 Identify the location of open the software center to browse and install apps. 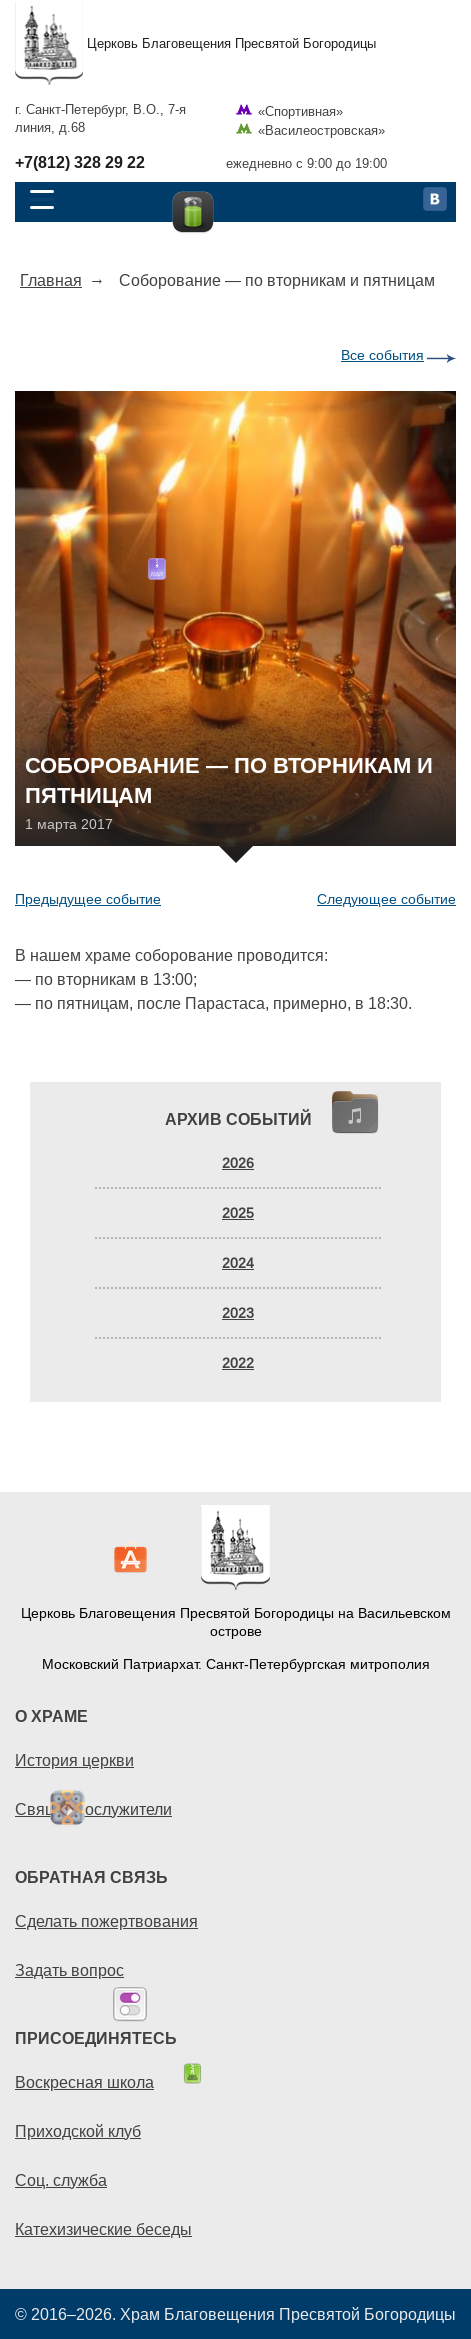
(130, 1559).